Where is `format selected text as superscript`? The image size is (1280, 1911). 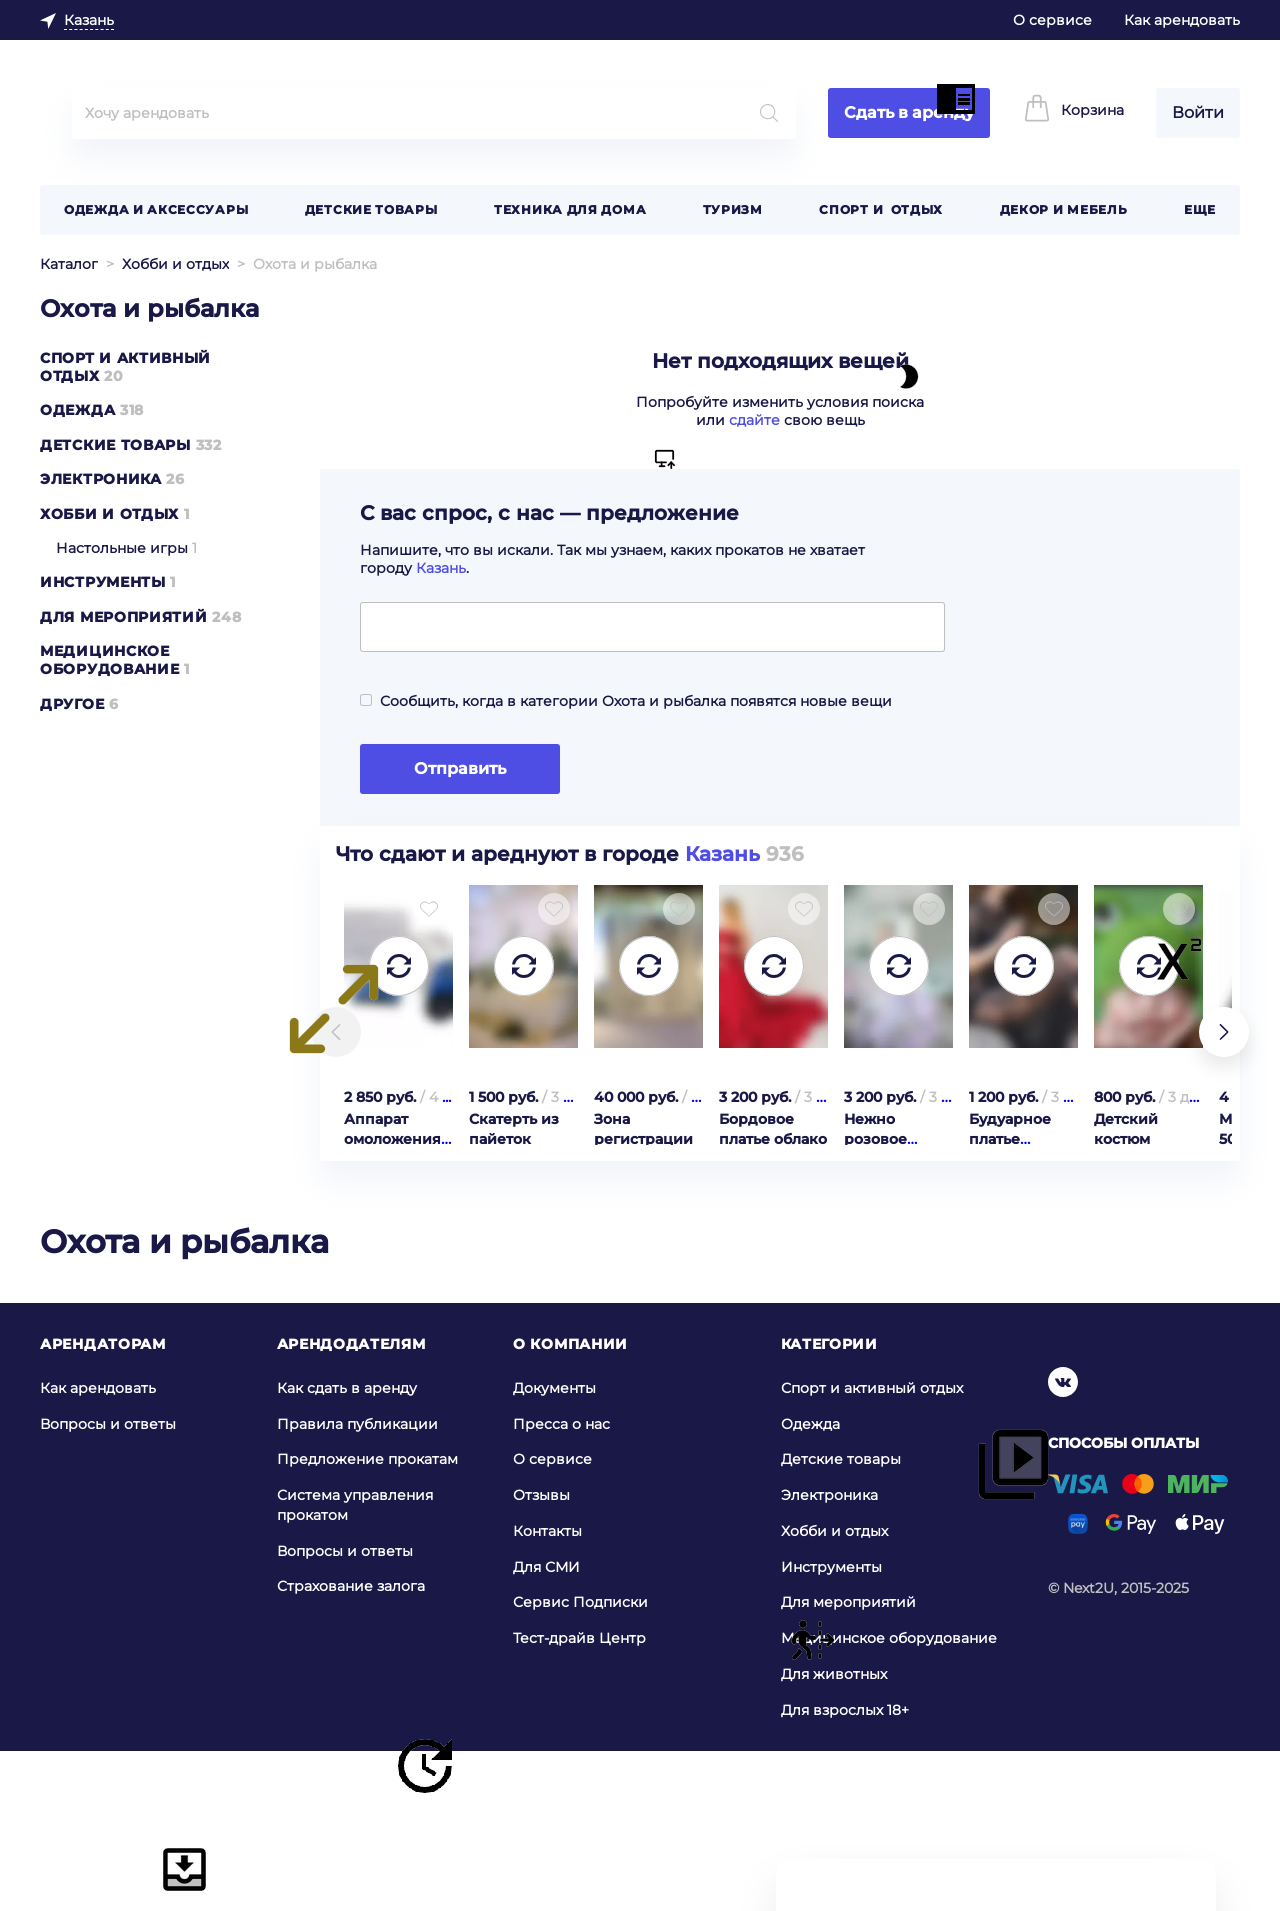
format selected text as superscript is located at coordinates (1173, 959).